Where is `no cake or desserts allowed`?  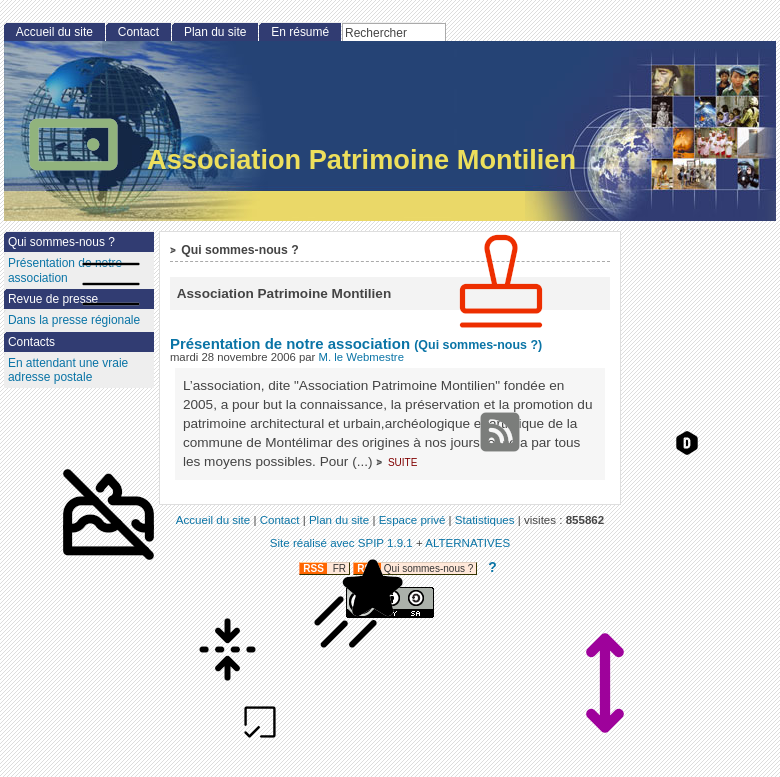 no cake or desserts allowed is located at coordinates (108, 514).